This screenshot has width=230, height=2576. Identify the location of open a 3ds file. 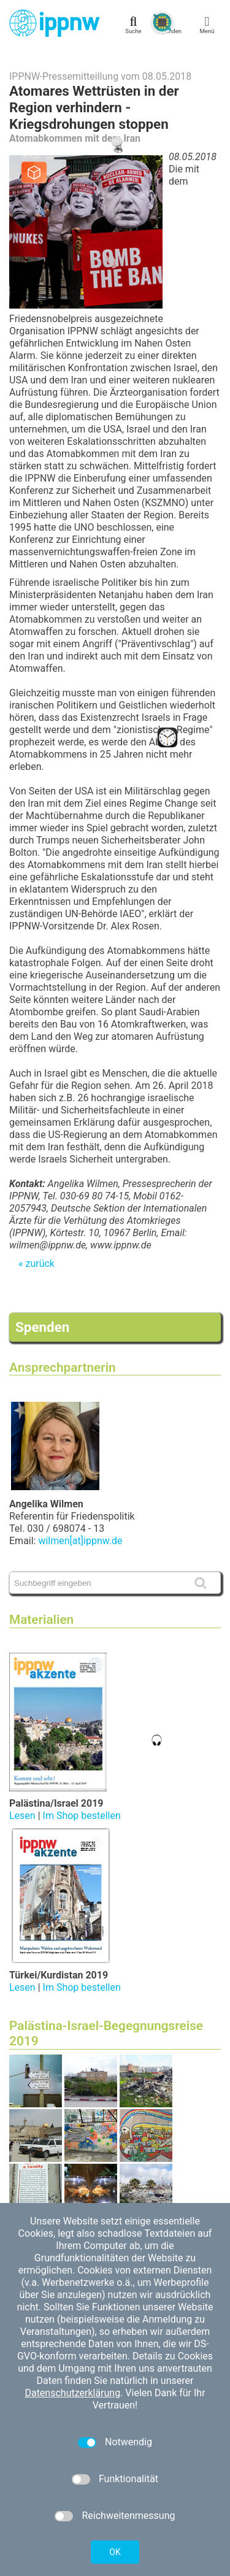
(34, 171).